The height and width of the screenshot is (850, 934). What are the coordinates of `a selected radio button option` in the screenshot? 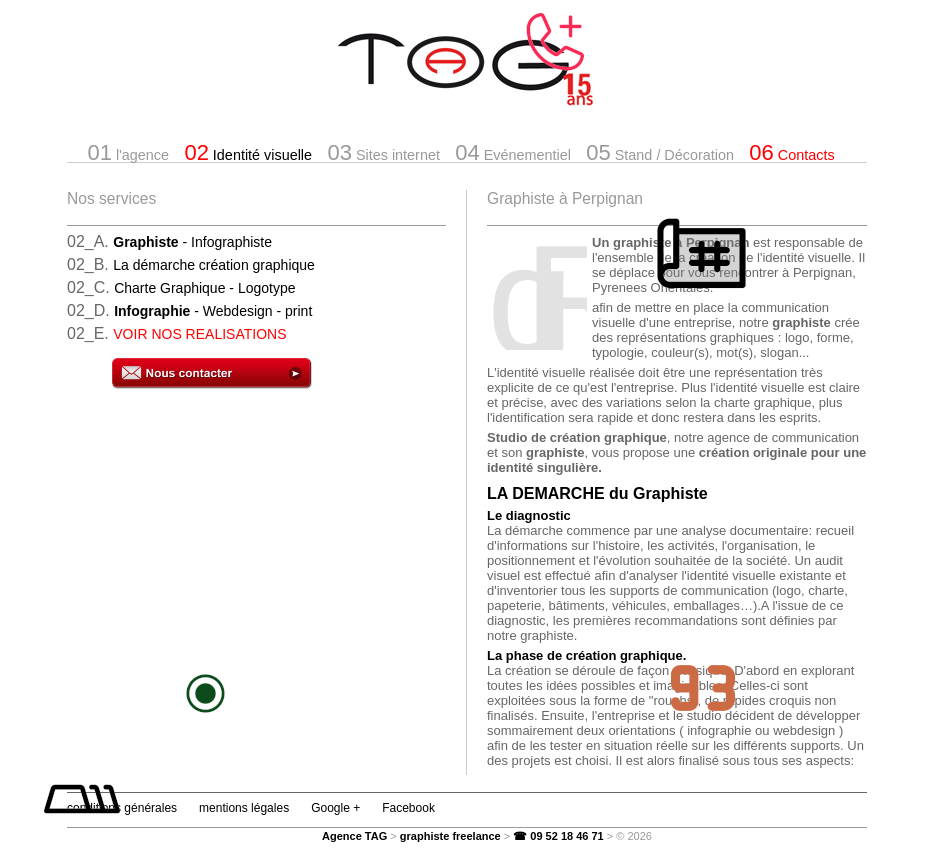 It's located at (205, 693).